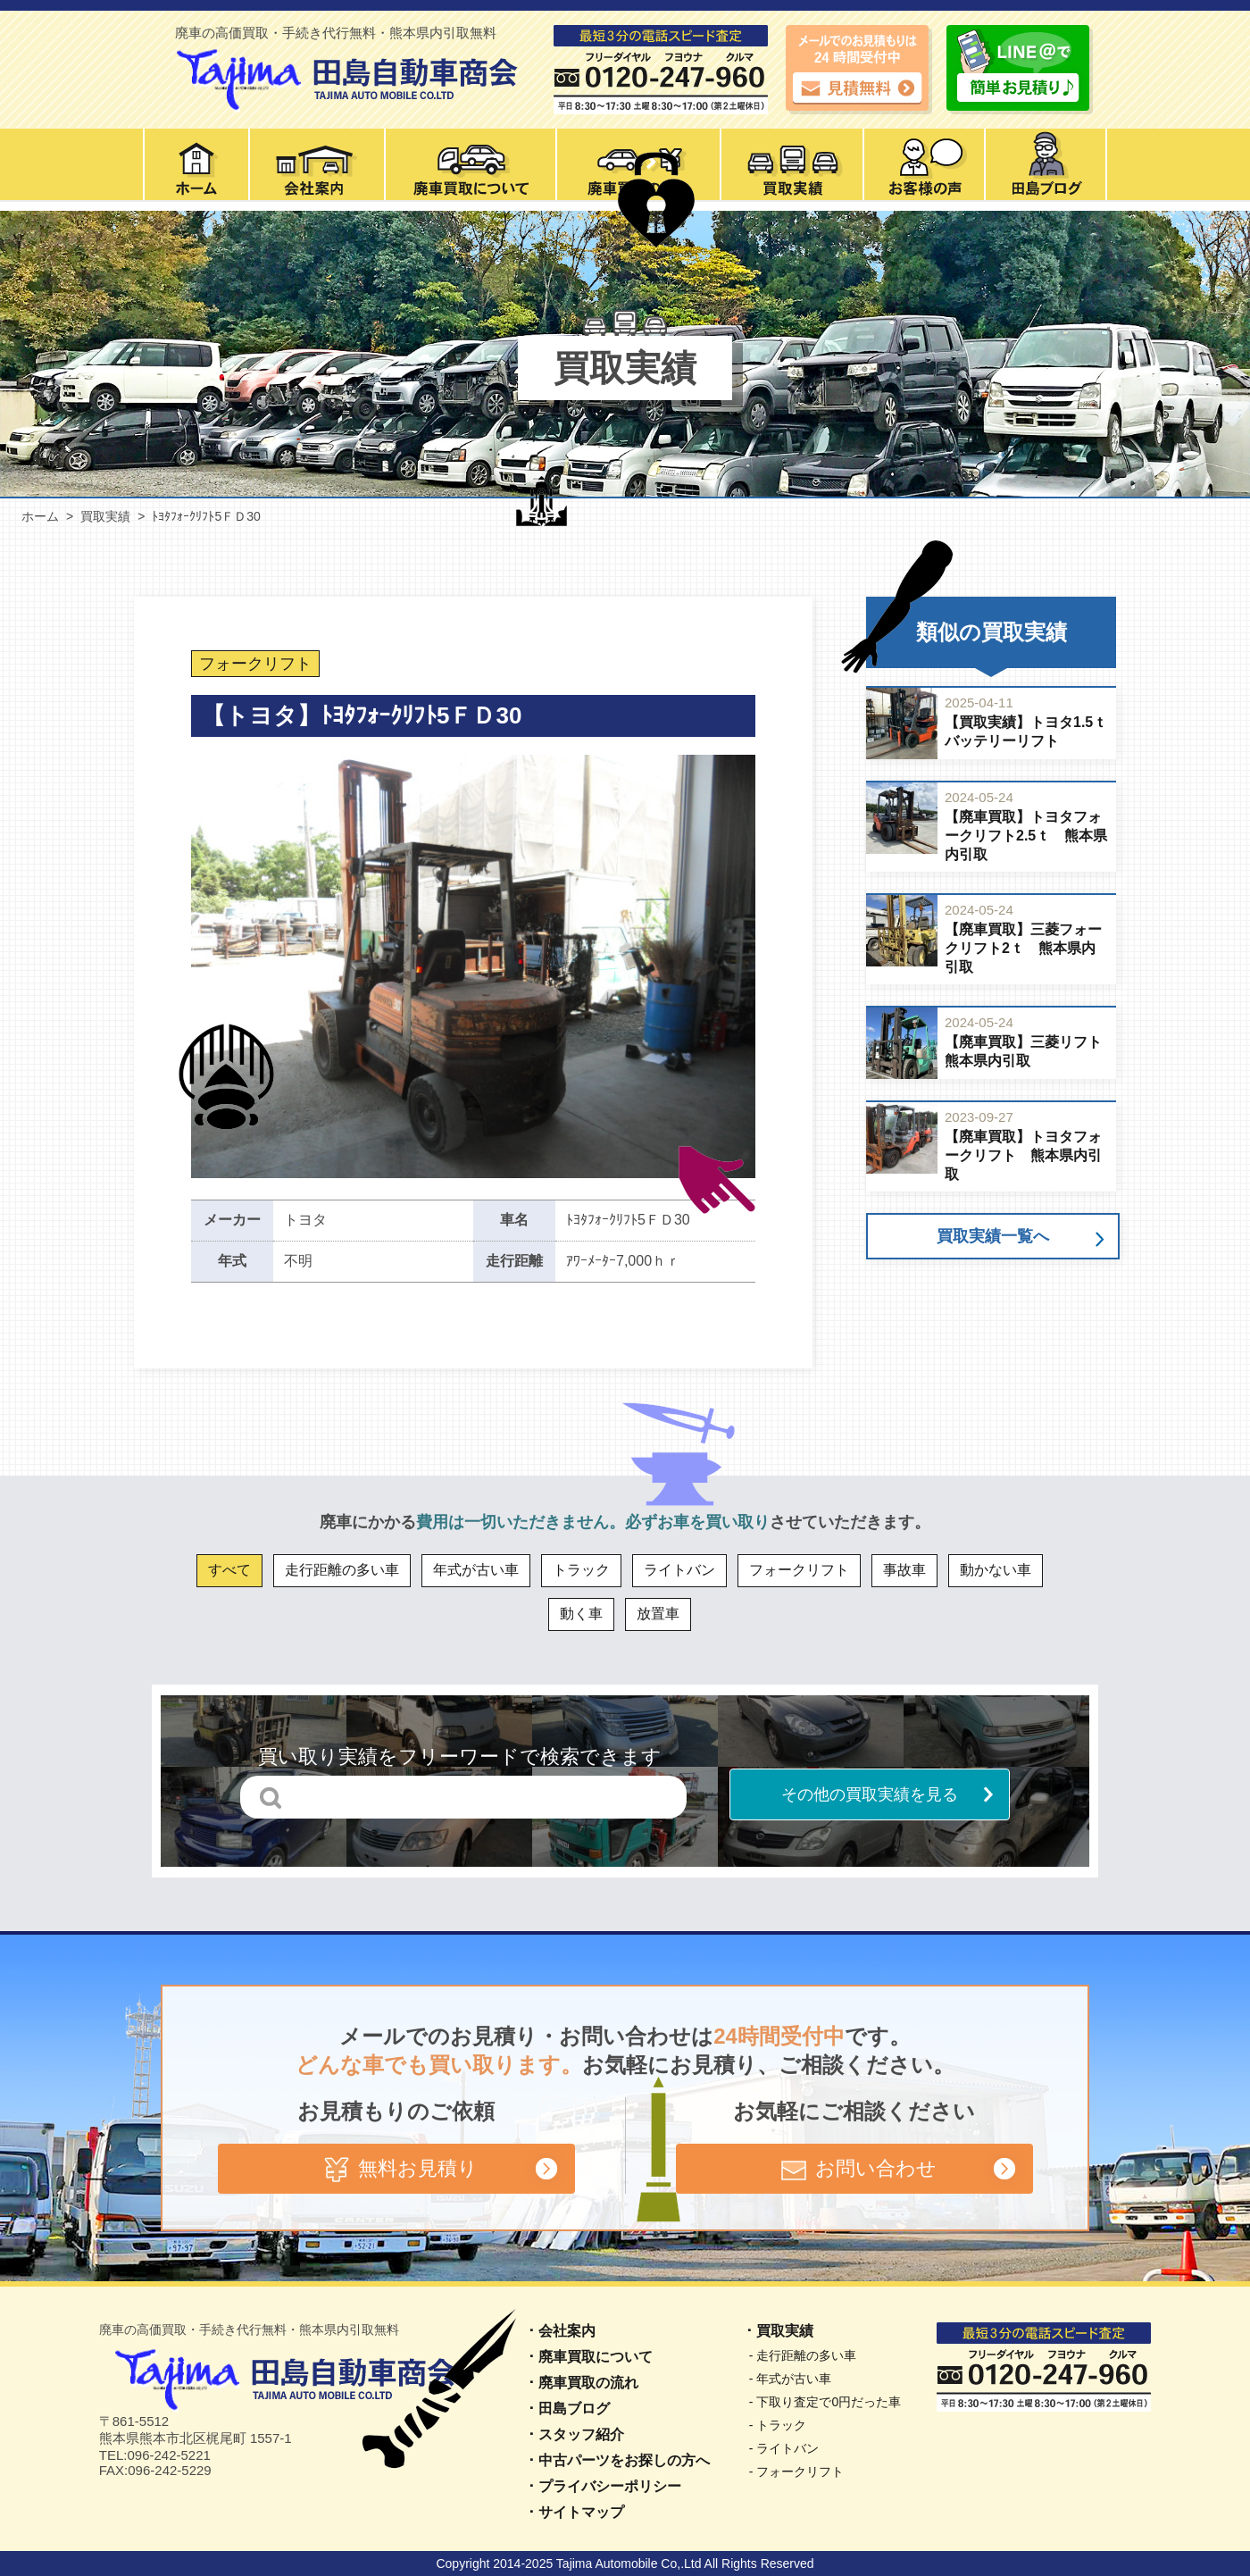 The height and width of the screenshot is (2576, 1250). I want to click on access the weapon crafting menu, so click(679, 1450).